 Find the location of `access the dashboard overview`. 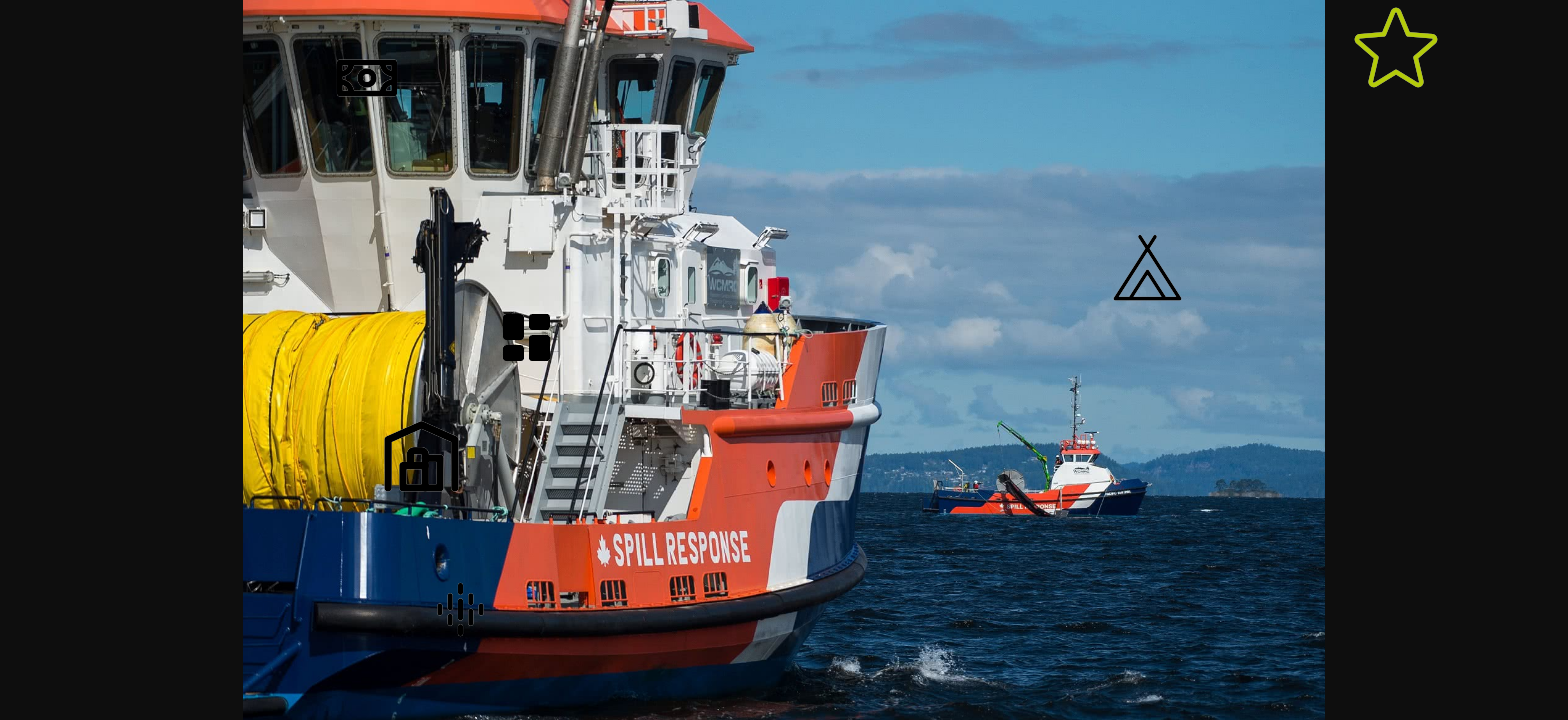

access the dashboard overview is located at coordinates (526, 337).